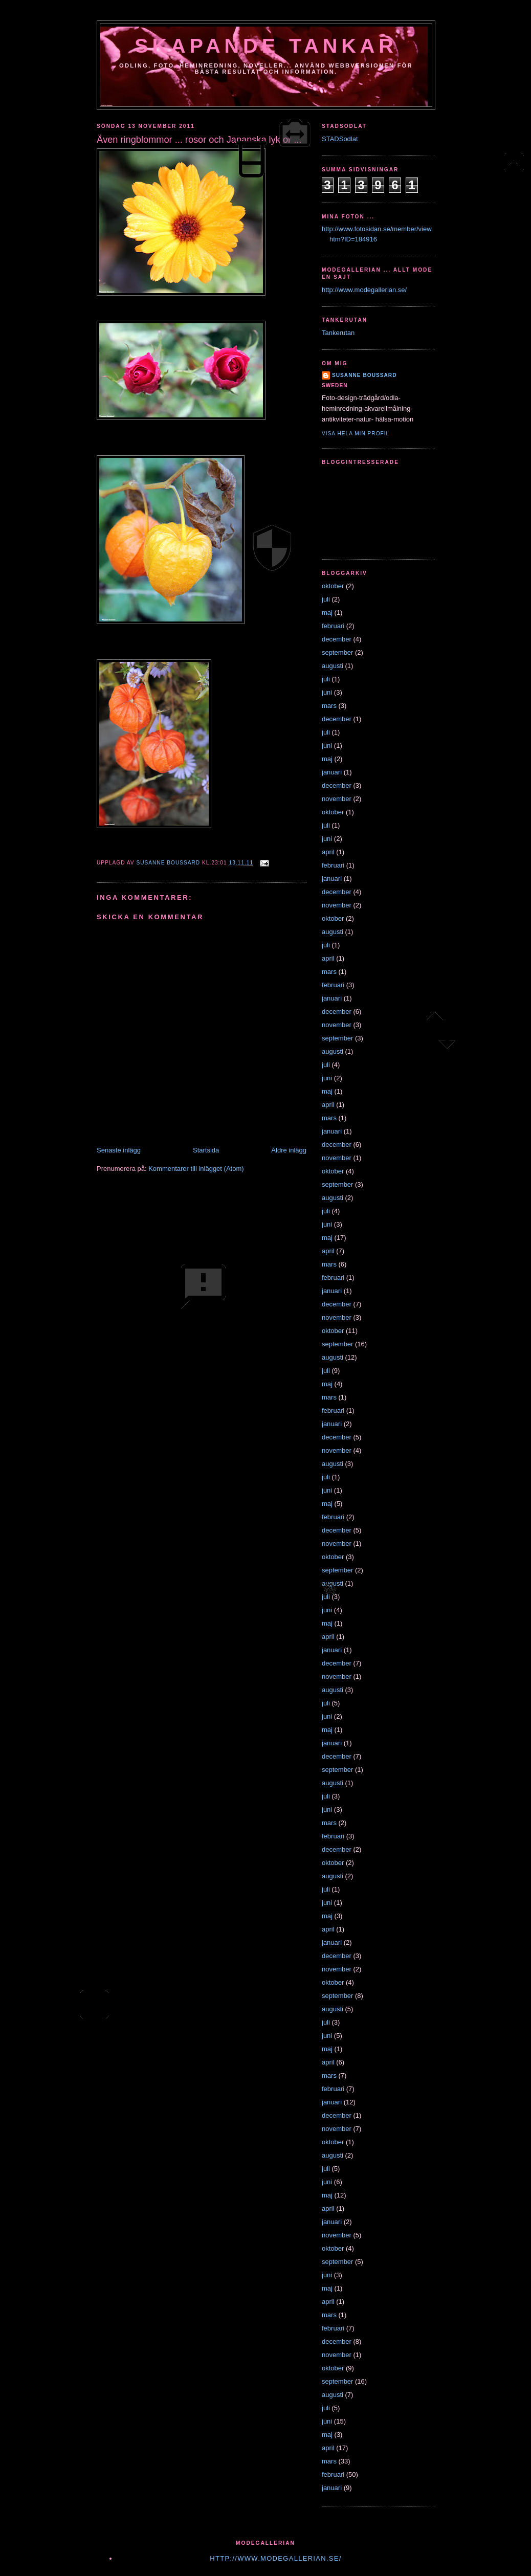  Describe the element at coordinates (514, 162) in the screenshot. I see `open link in browser` at that location.